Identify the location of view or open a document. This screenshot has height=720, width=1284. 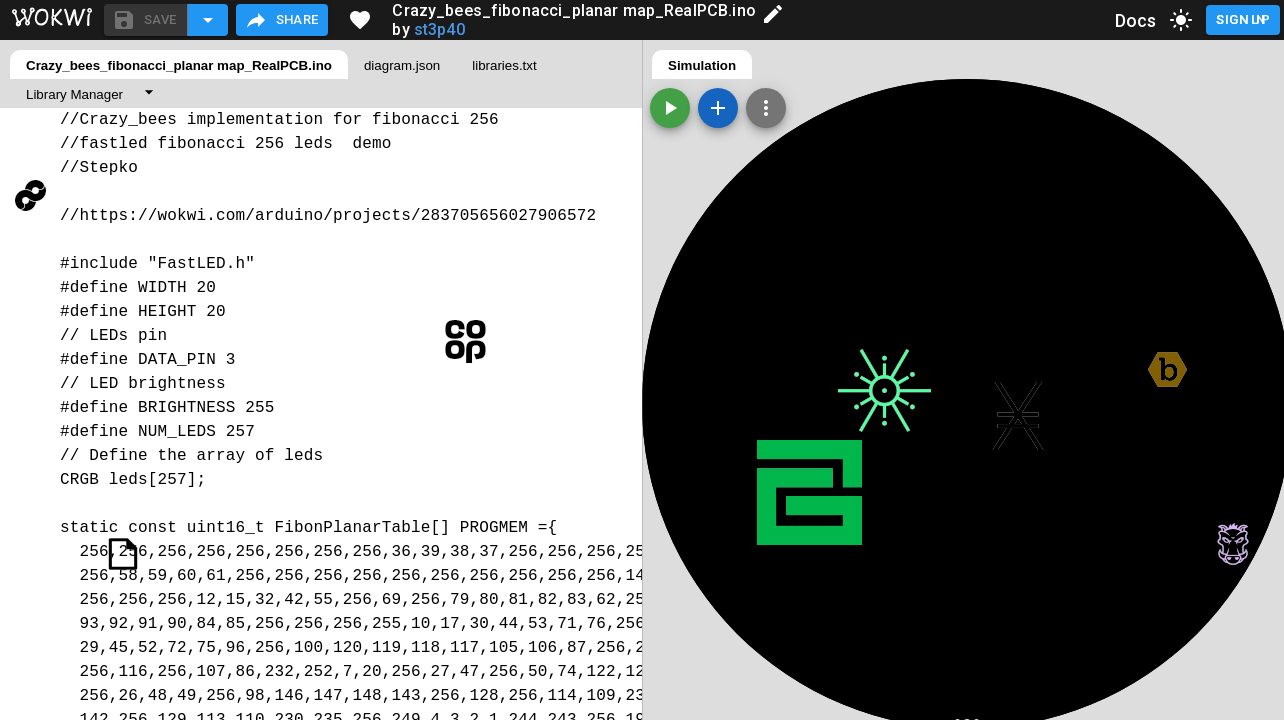
(123, 554).